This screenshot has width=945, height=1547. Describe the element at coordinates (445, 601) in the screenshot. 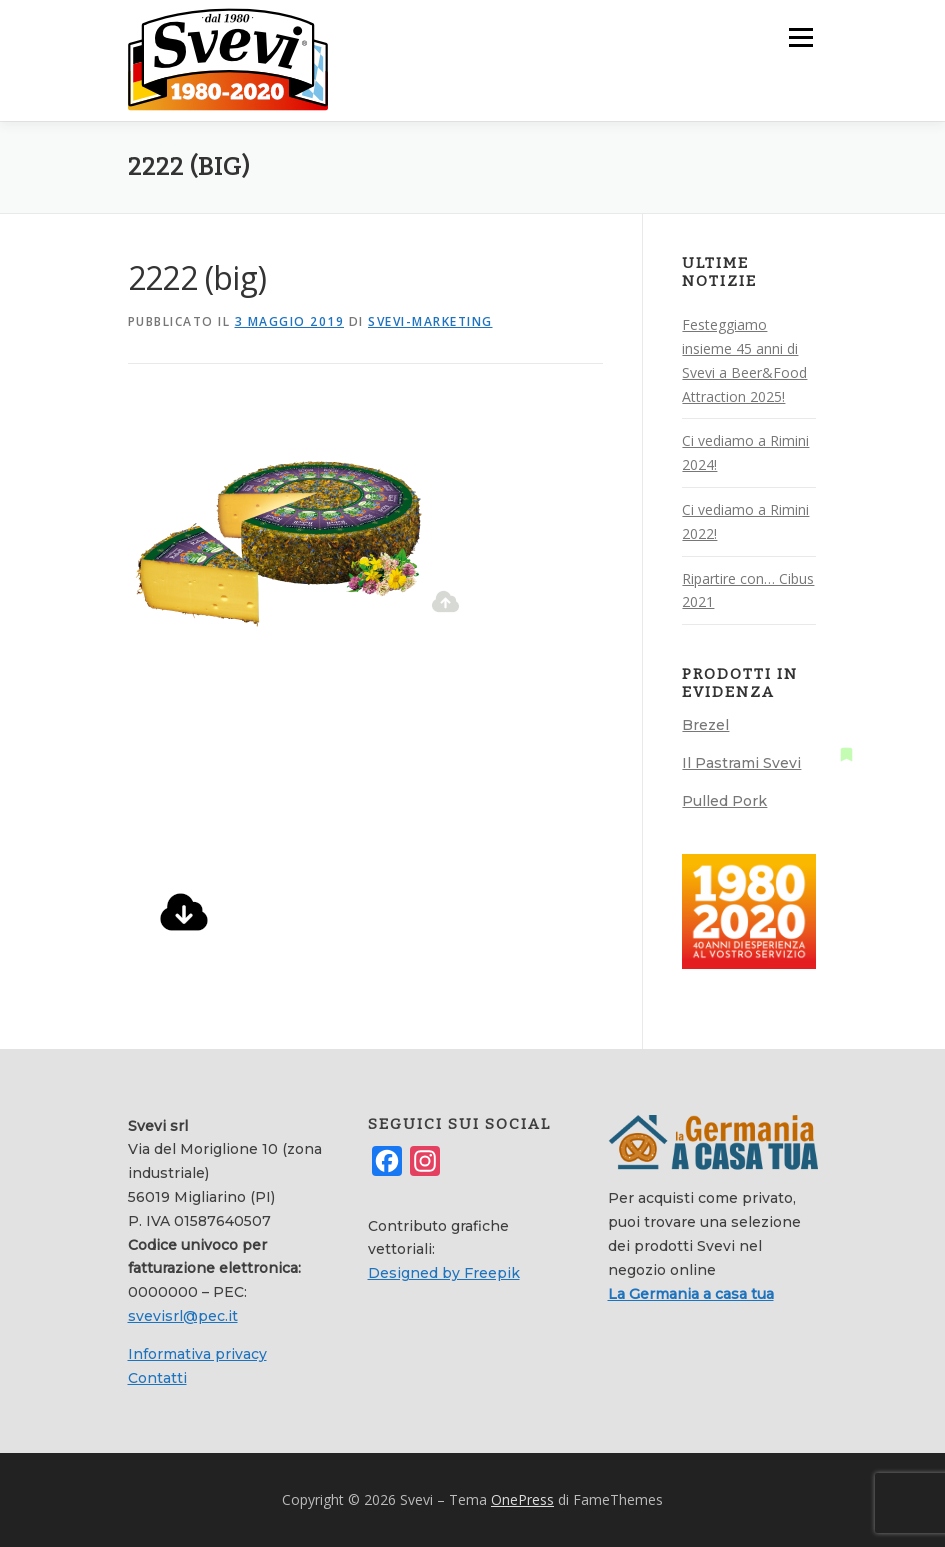

I see `upload file to cloud storage` at that location.